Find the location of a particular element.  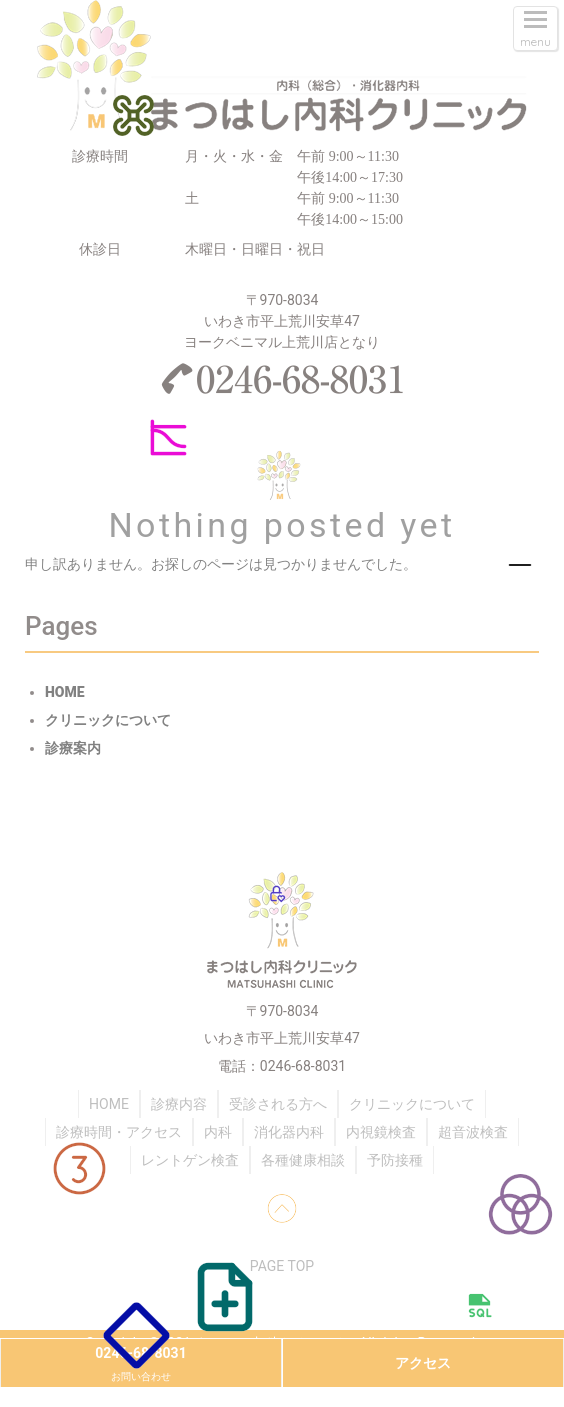

open an SQL database file is located at coordinates (479, 1306).